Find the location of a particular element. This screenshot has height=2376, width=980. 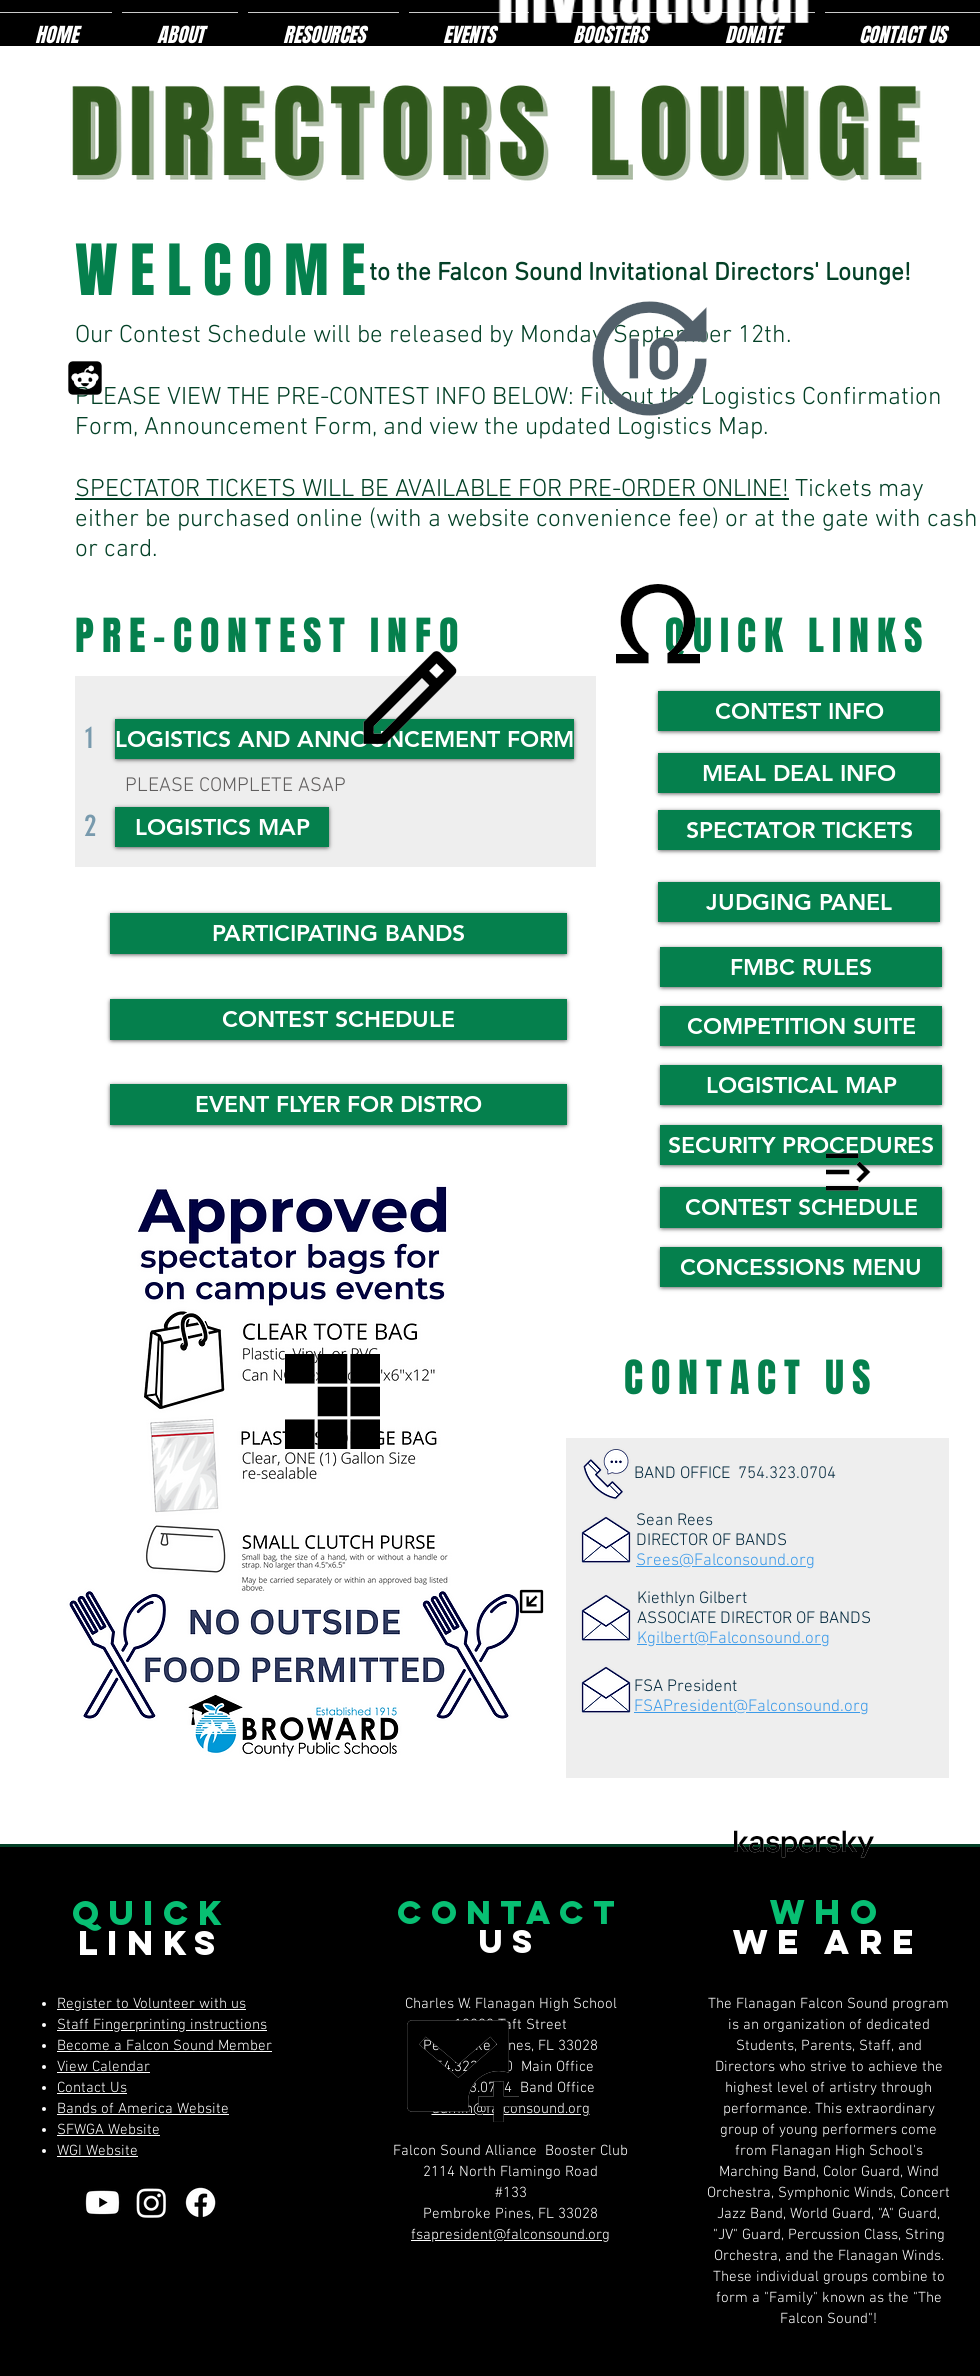

skip forward 10 seconds is located at coordinates (649, 358).